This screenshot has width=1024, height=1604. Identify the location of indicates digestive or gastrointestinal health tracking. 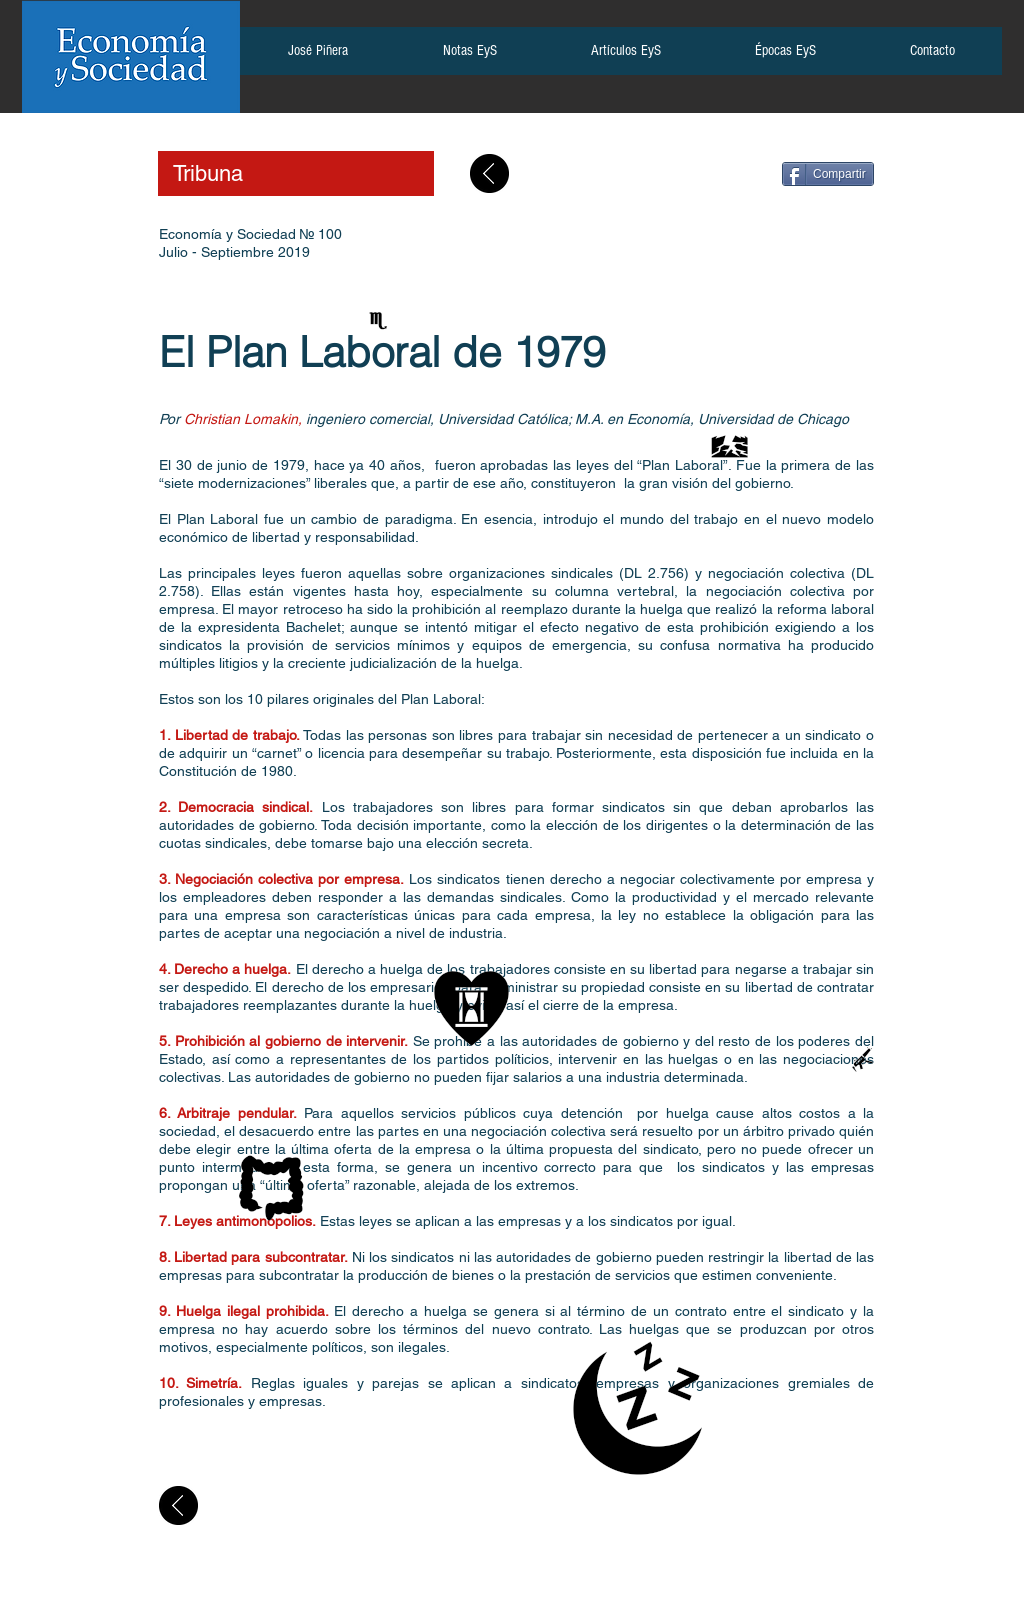
(270, 1187).